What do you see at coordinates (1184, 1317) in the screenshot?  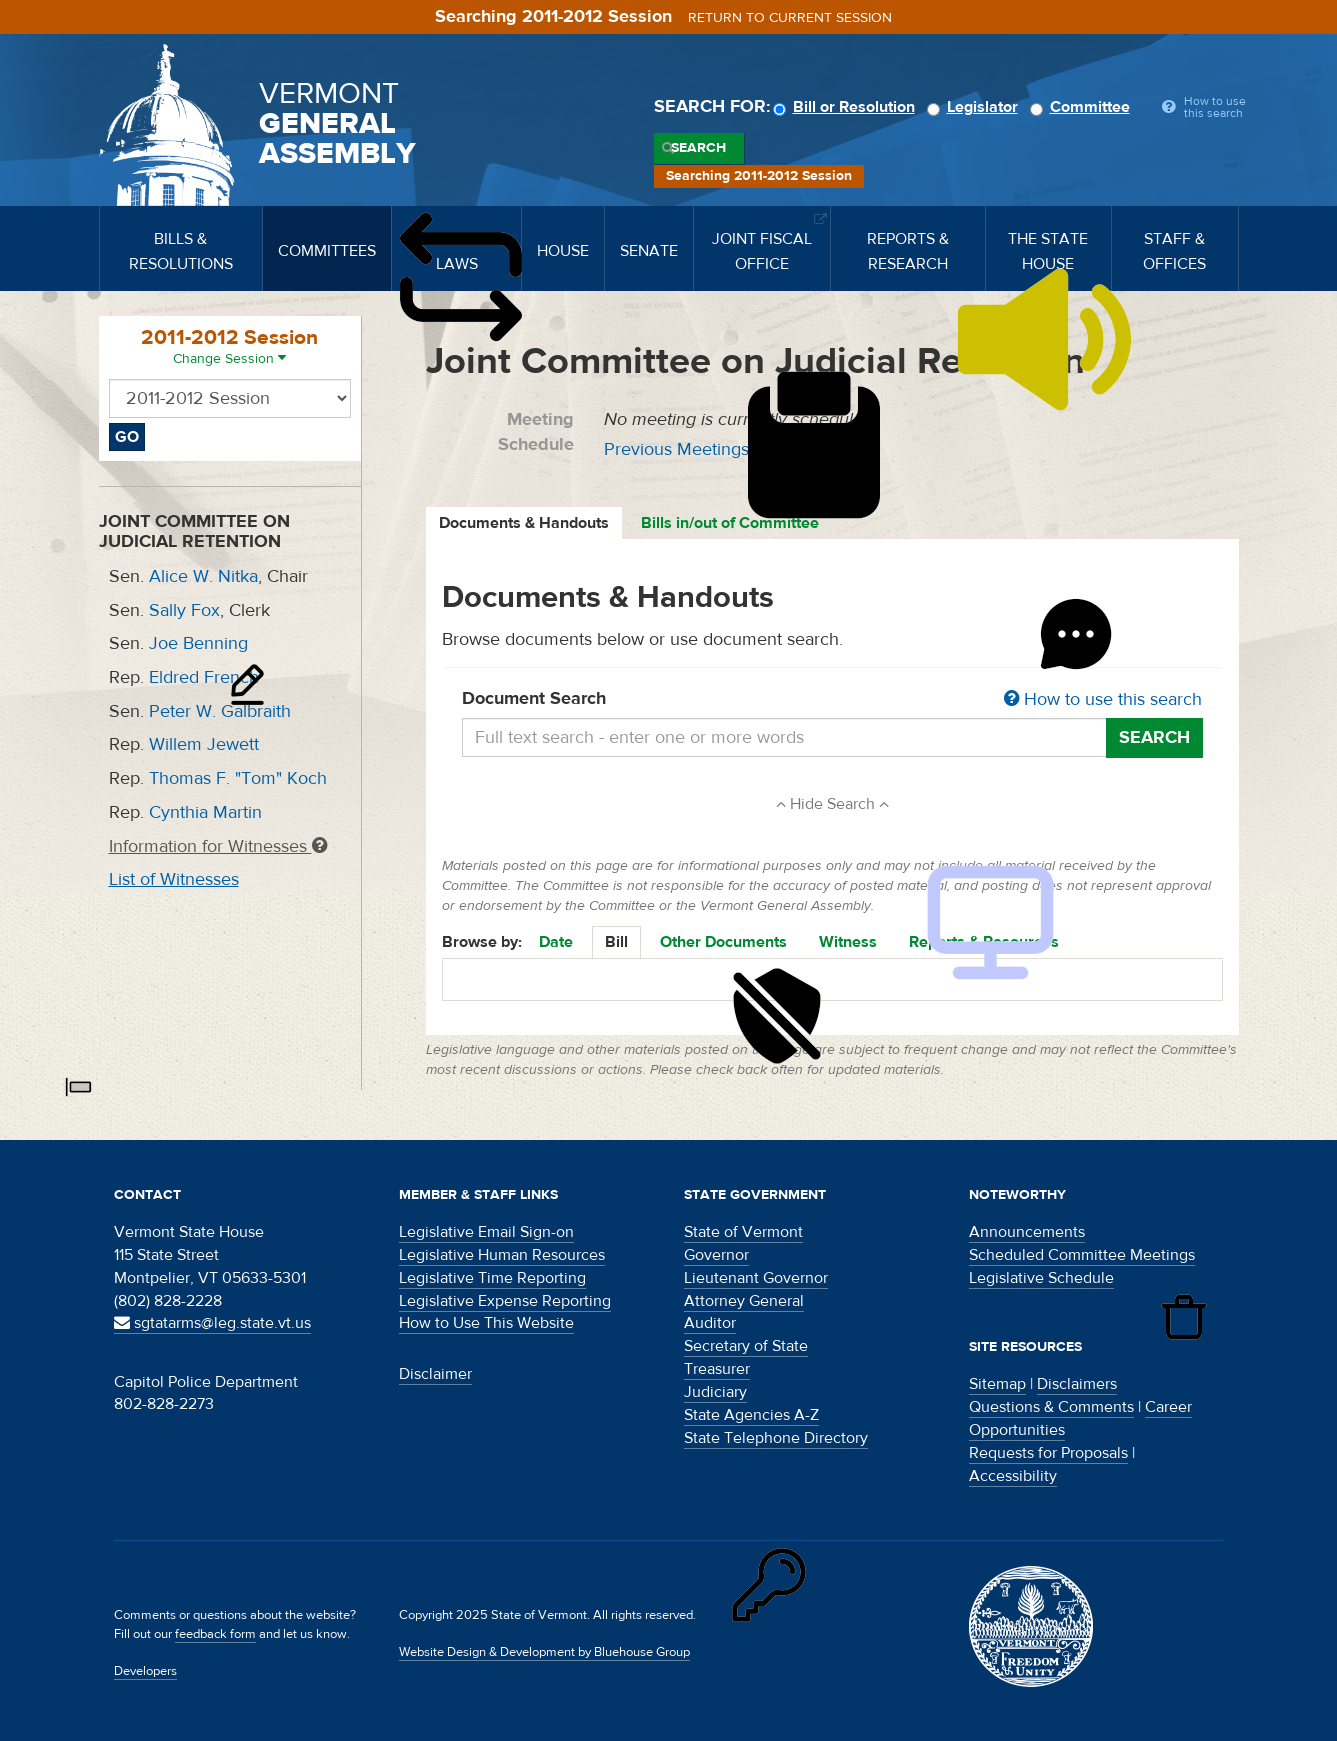 I see `delete this item` at bounding box center [1184, 1317].